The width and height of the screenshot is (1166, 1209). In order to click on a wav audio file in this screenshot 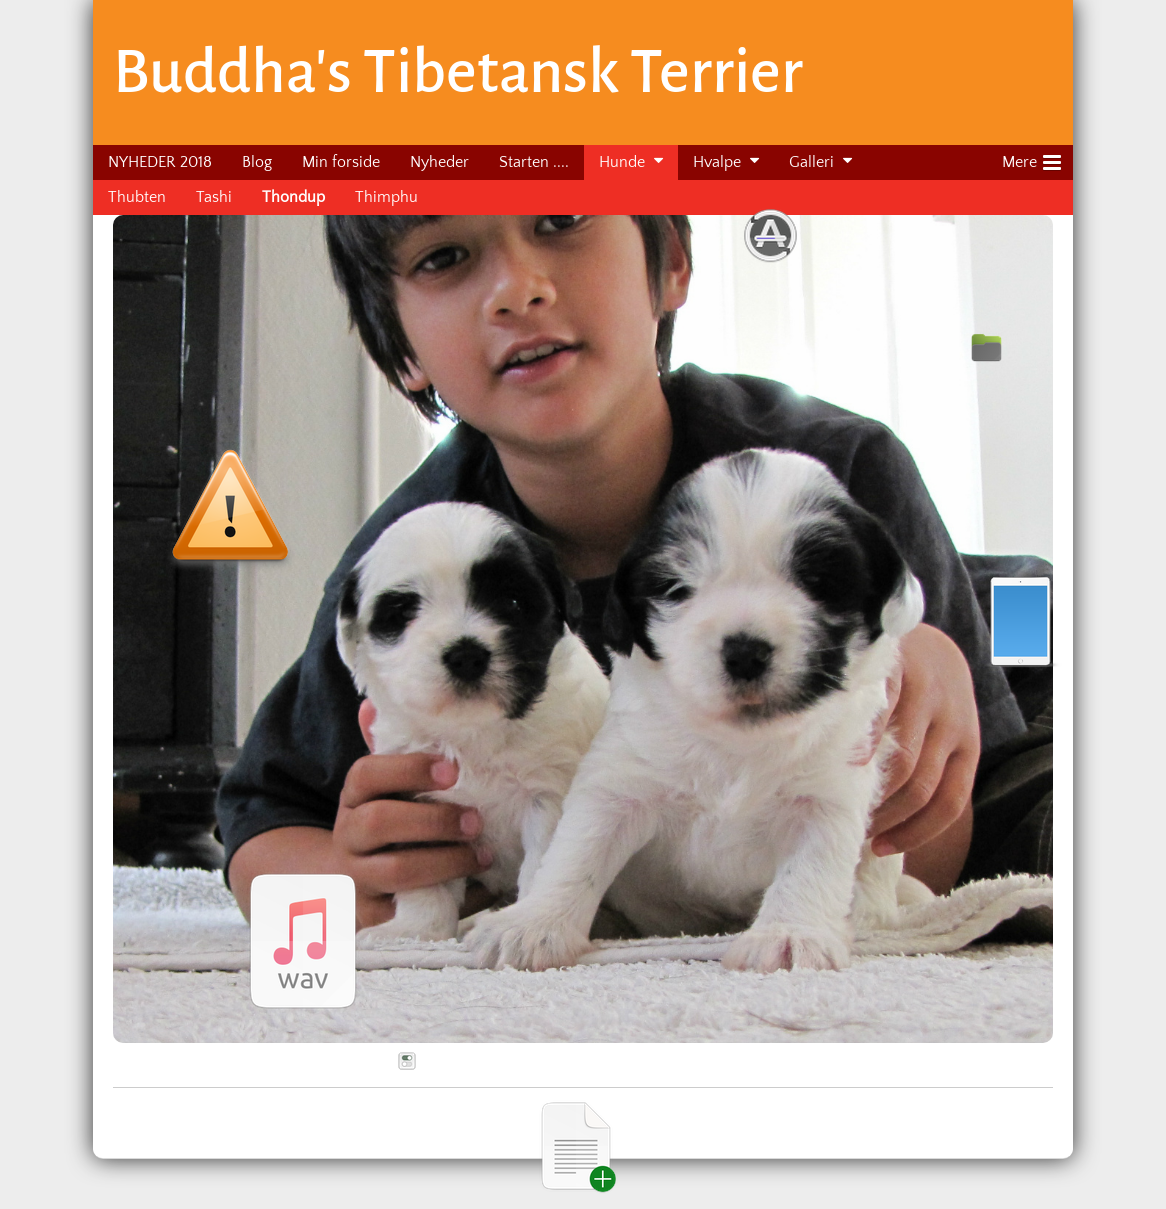, I will do `click(303, 941)`.